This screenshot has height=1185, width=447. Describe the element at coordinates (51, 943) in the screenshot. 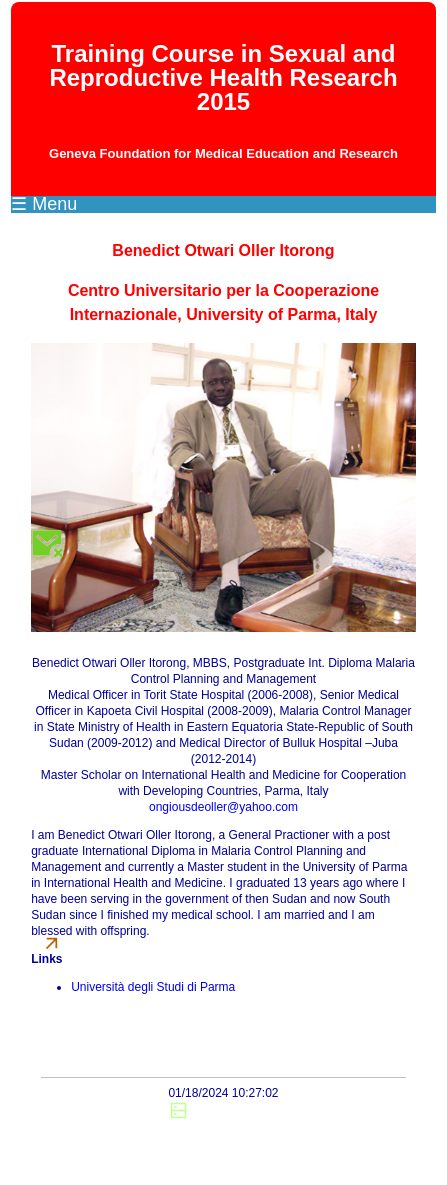

I see `open link in new tab or window` at that location.